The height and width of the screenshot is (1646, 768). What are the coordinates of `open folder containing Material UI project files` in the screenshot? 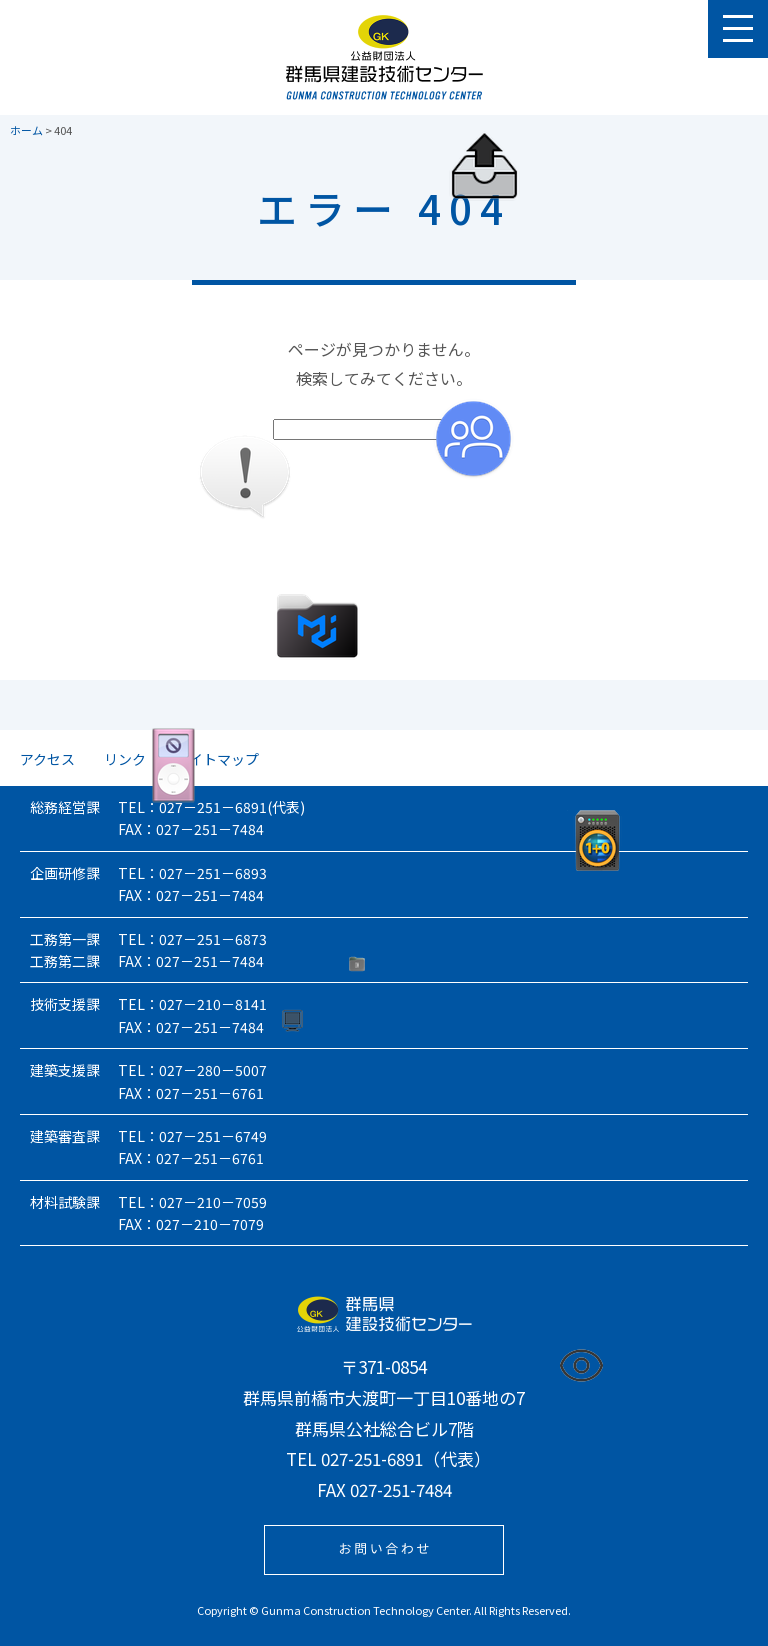 It's located at (317, 628).